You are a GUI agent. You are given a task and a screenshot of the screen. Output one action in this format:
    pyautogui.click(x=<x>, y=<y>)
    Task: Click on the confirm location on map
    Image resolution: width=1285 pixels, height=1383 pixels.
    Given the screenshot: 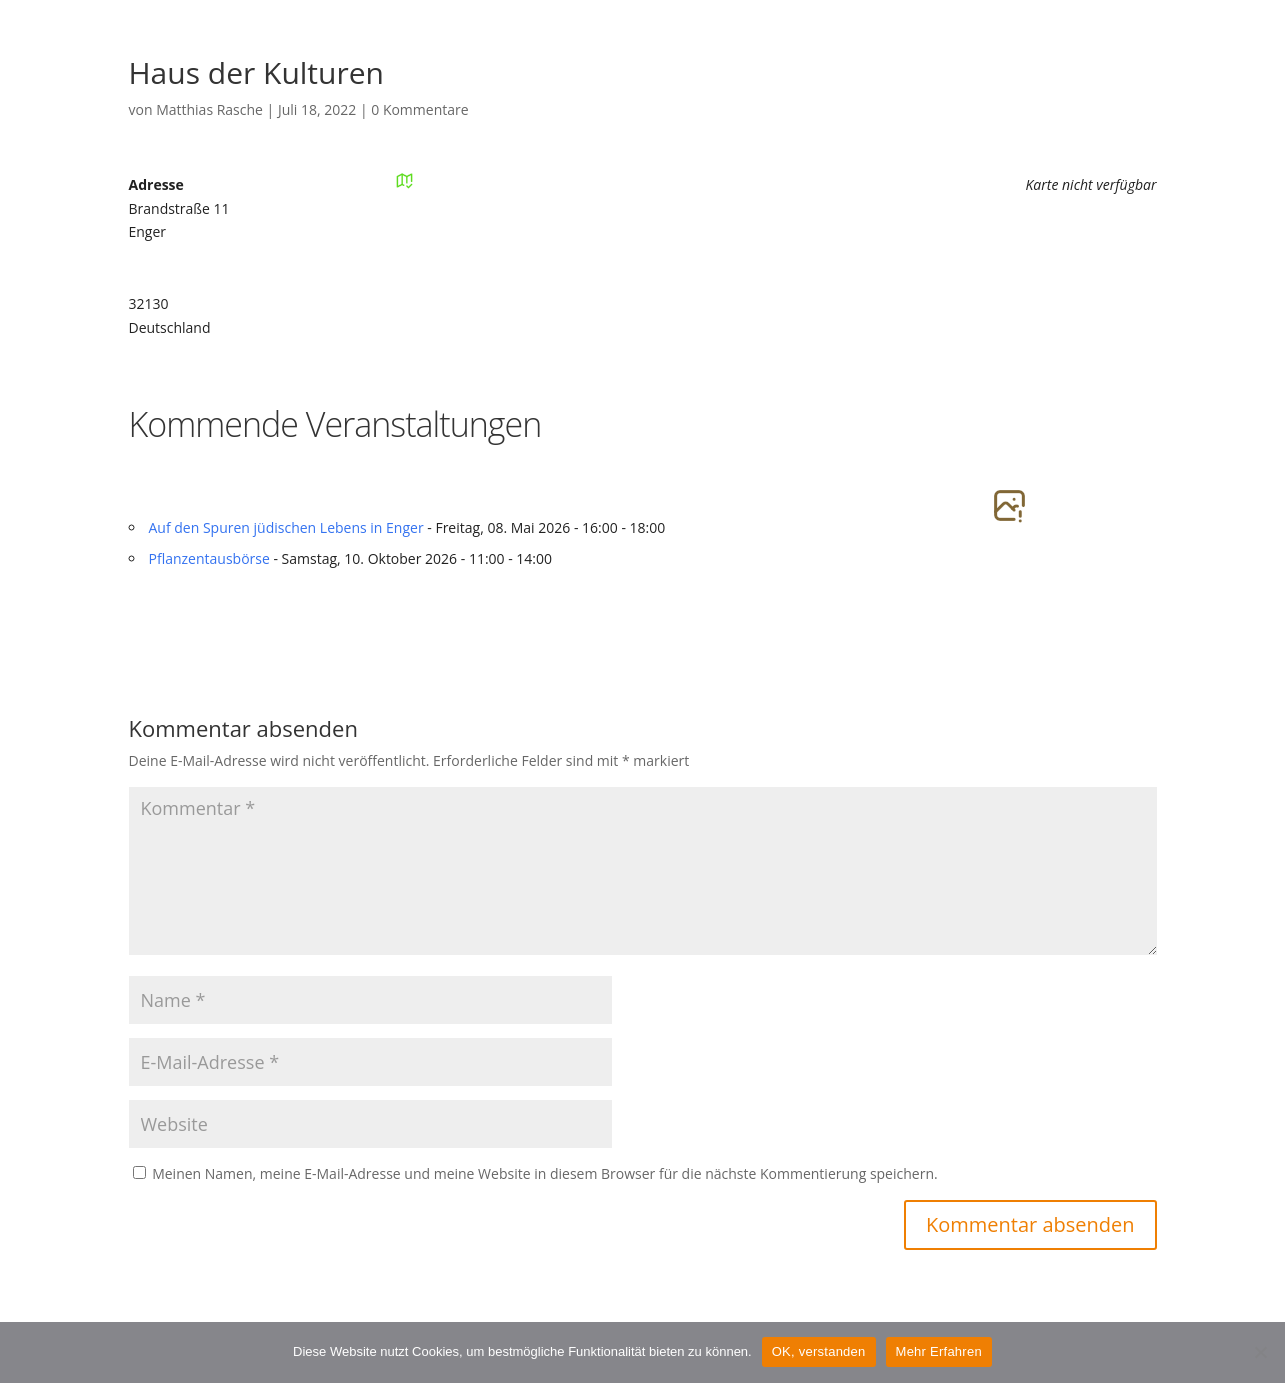 What is the action you would take?
    pyautogui.click(x=404, y=180)
    